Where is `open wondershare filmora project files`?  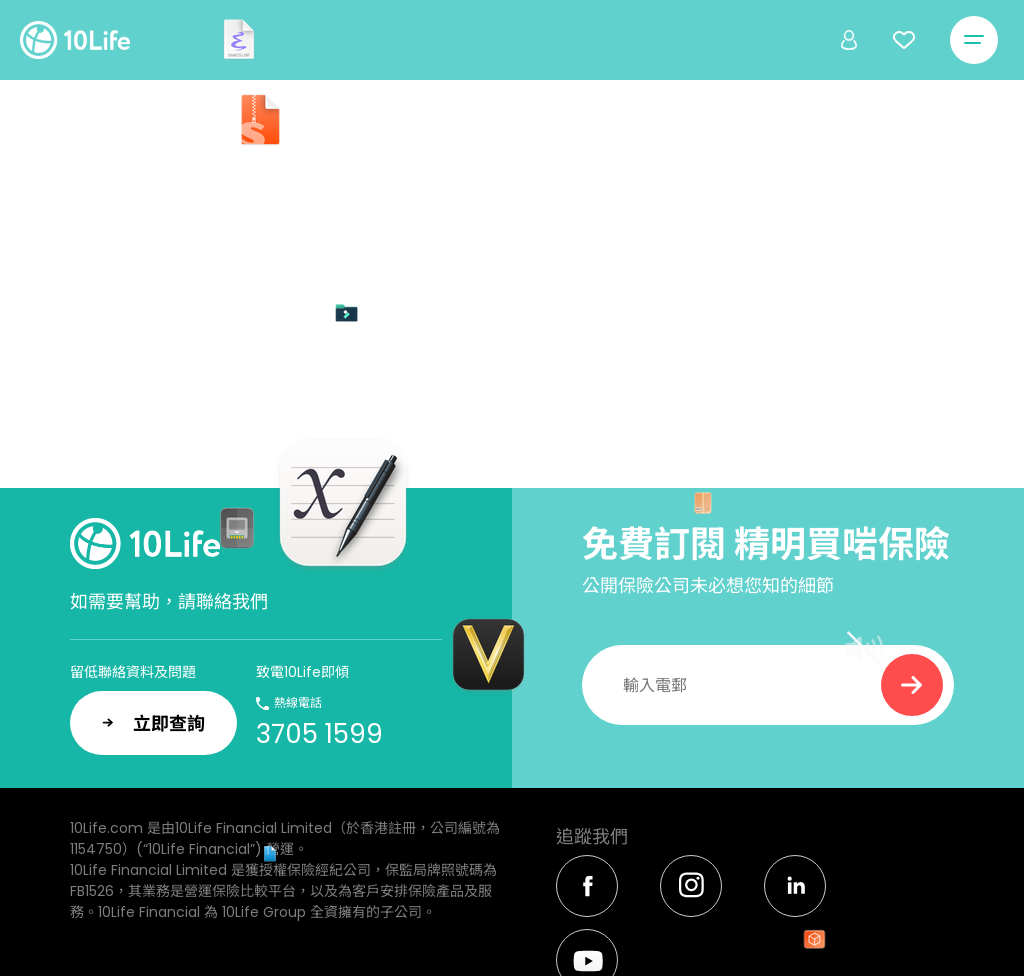 open wondershare filmora project files is located at coordinates (346, 313).